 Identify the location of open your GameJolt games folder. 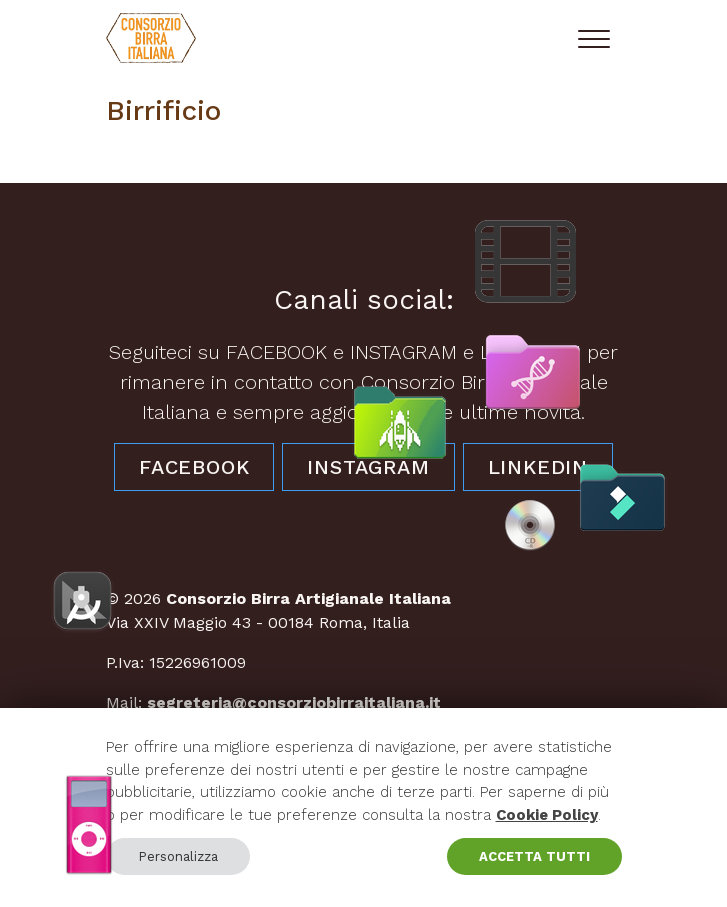
(400, 425).